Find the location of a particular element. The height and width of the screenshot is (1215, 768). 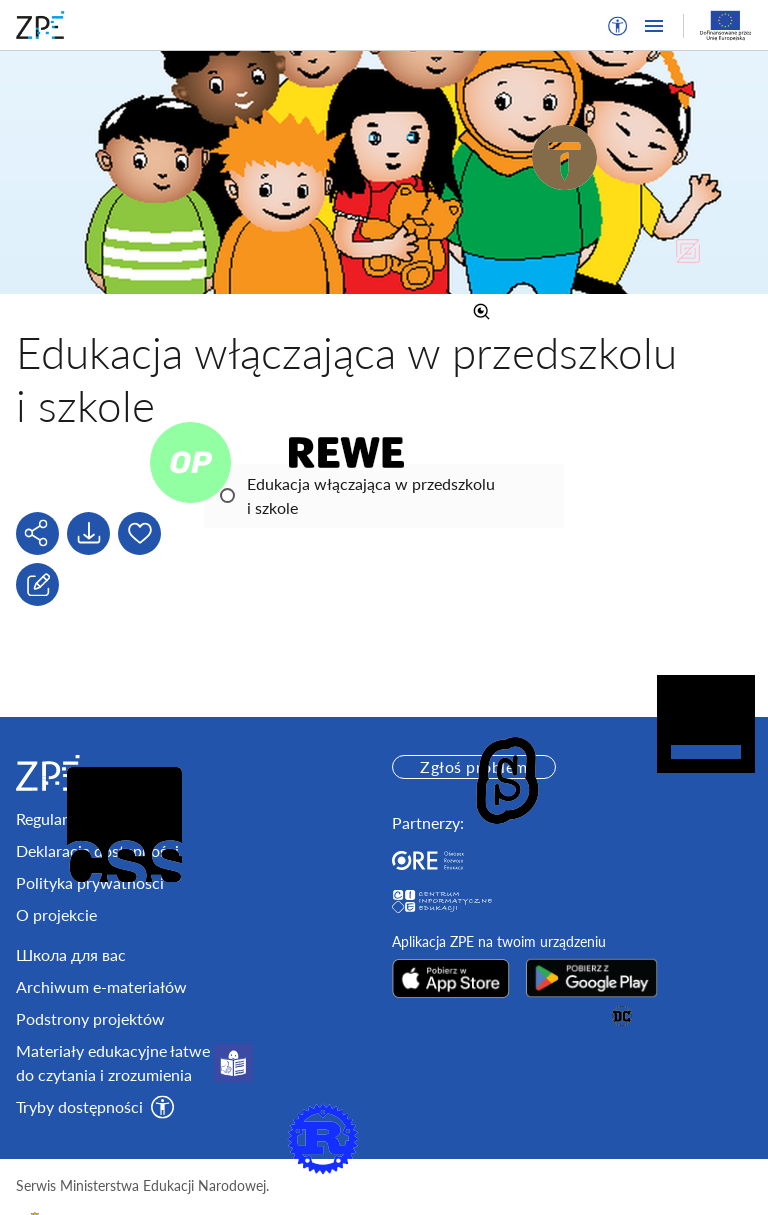

rust programming language logo is located at coordinates (323, 1139).